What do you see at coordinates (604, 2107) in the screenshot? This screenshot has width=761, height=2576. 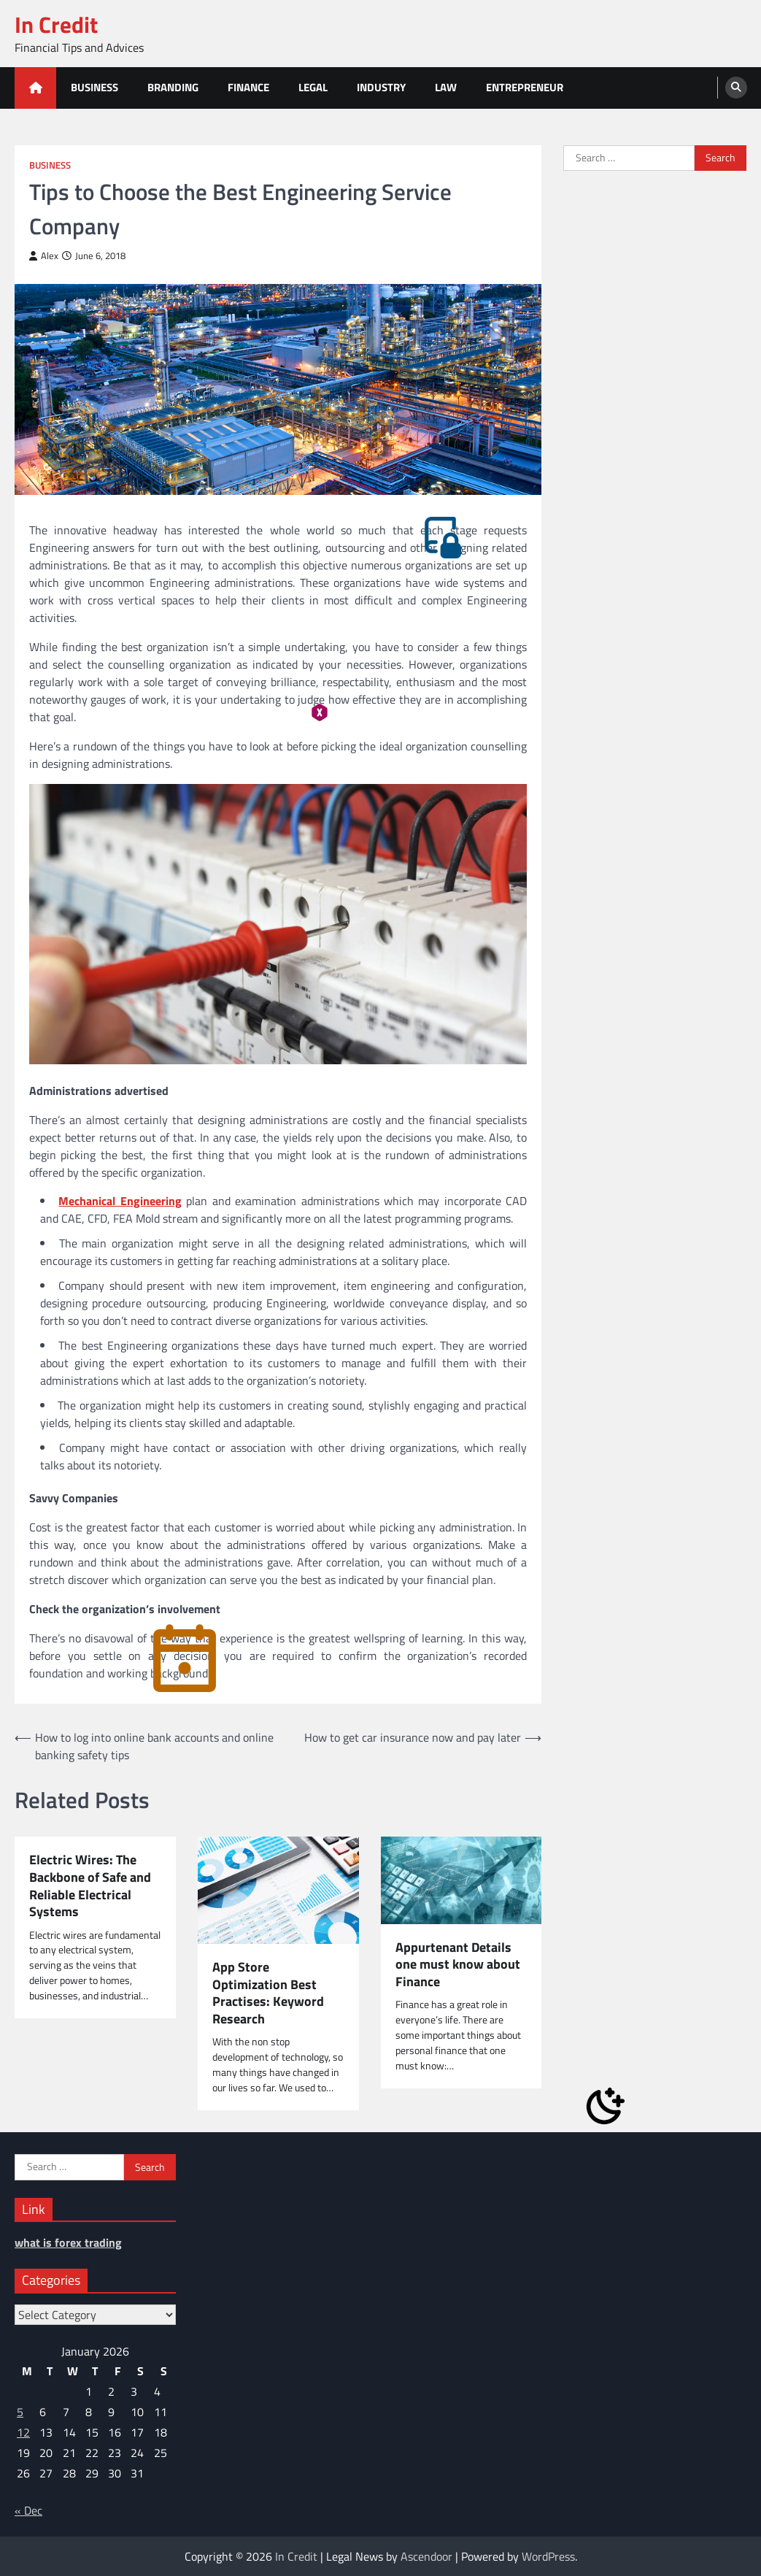 I see `enable dark mode or night theme` at bounding box center [604, 2107].